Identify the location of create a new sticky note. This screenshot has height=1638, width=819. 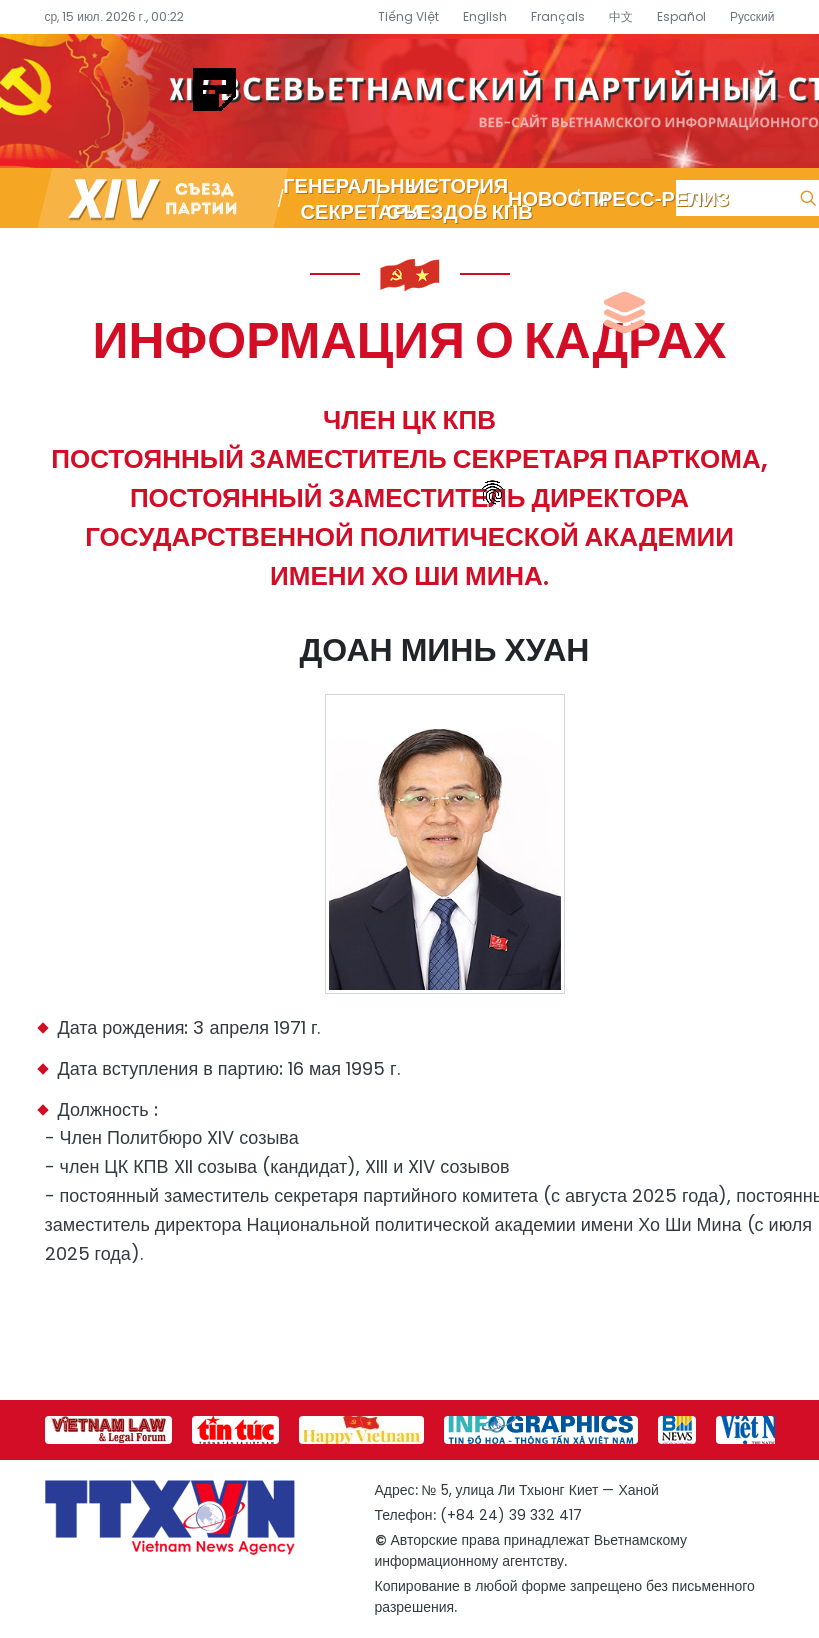
(214, 89).